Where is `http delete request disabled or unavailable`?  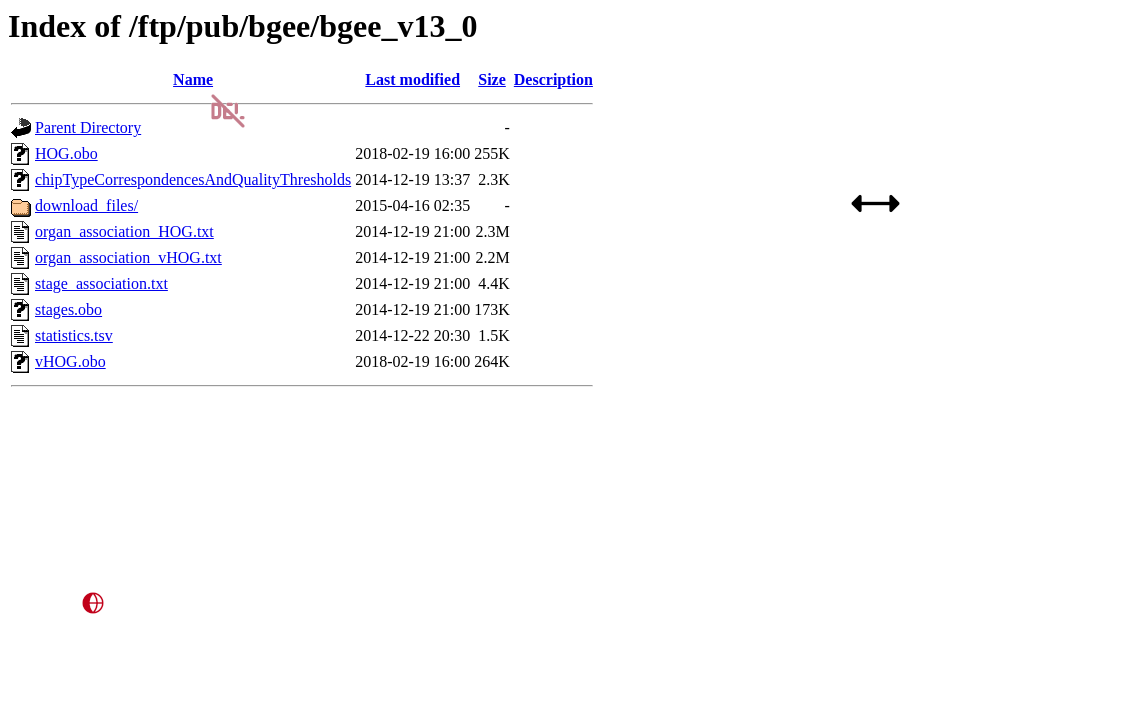
http delete request disabled or unavailable is located at coordinates (228, 111).